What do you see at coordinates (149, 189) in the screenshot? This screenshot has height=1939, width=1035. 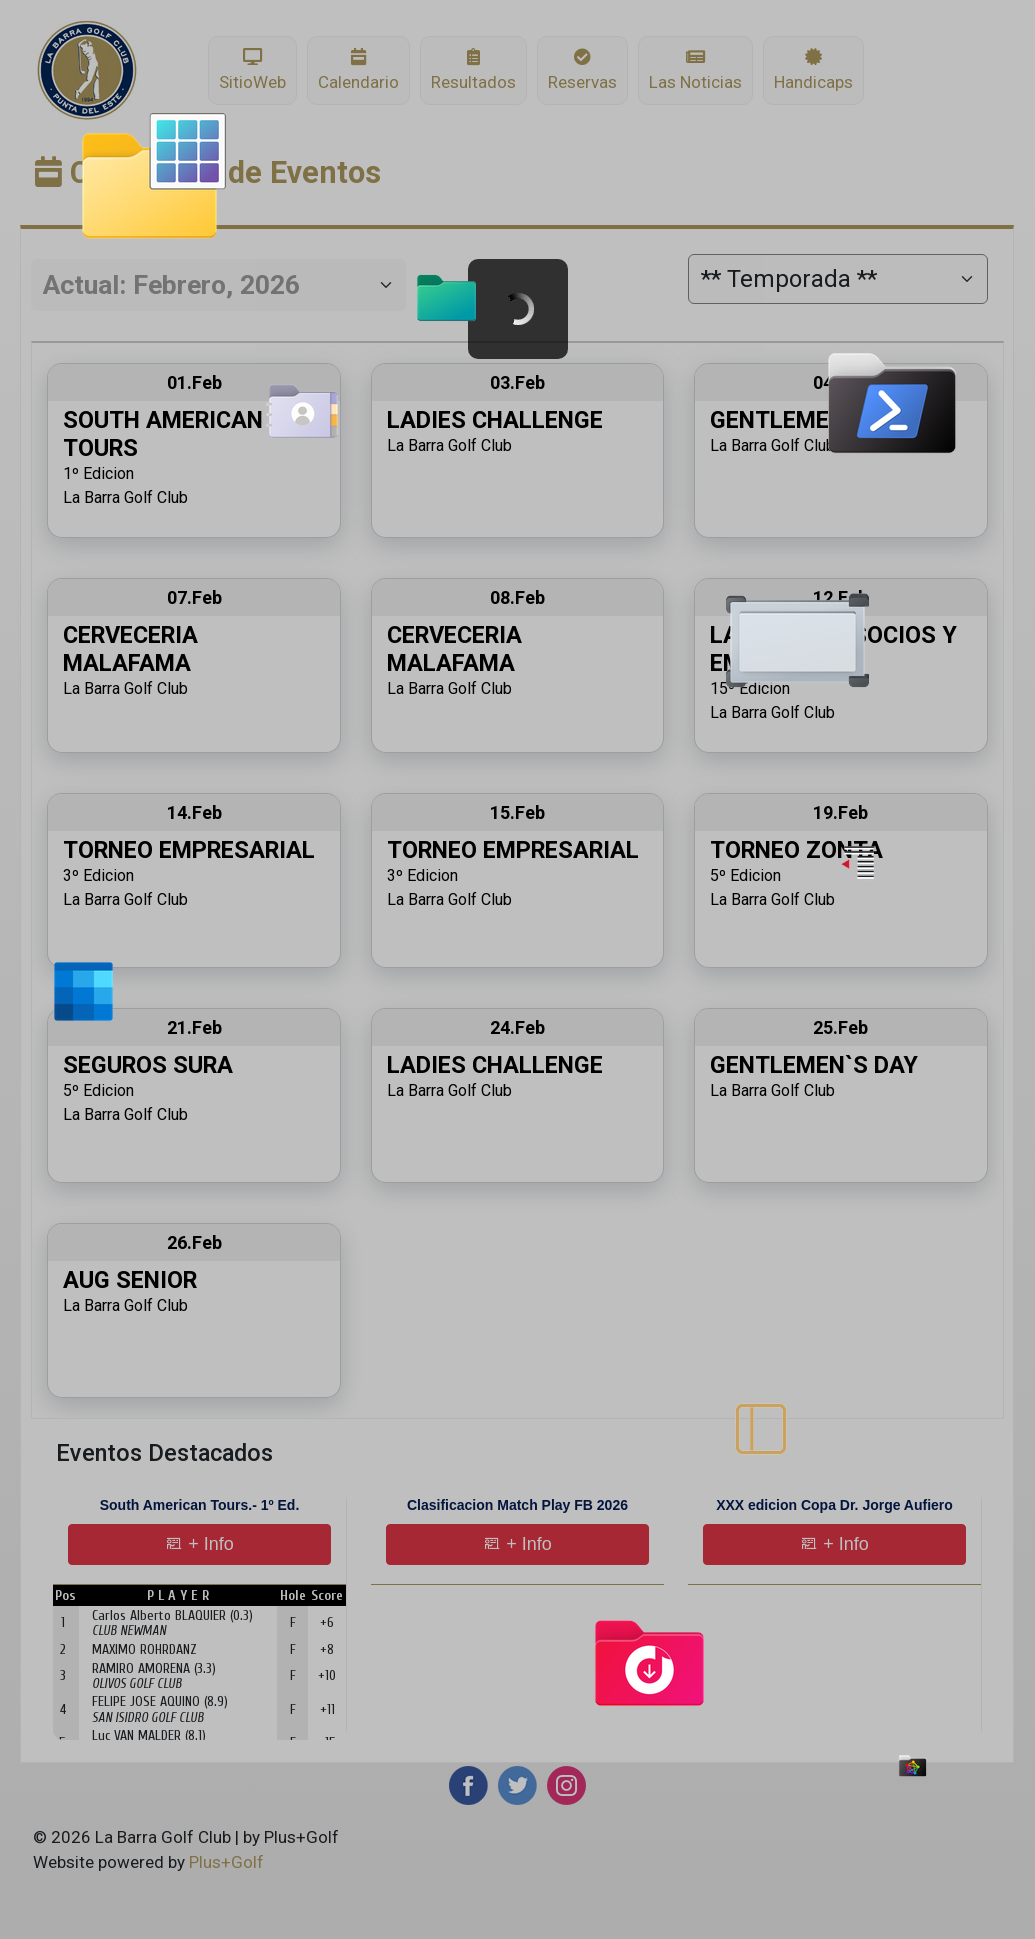 I see `access folder settings and preferences` at bounding box center [149, 189].